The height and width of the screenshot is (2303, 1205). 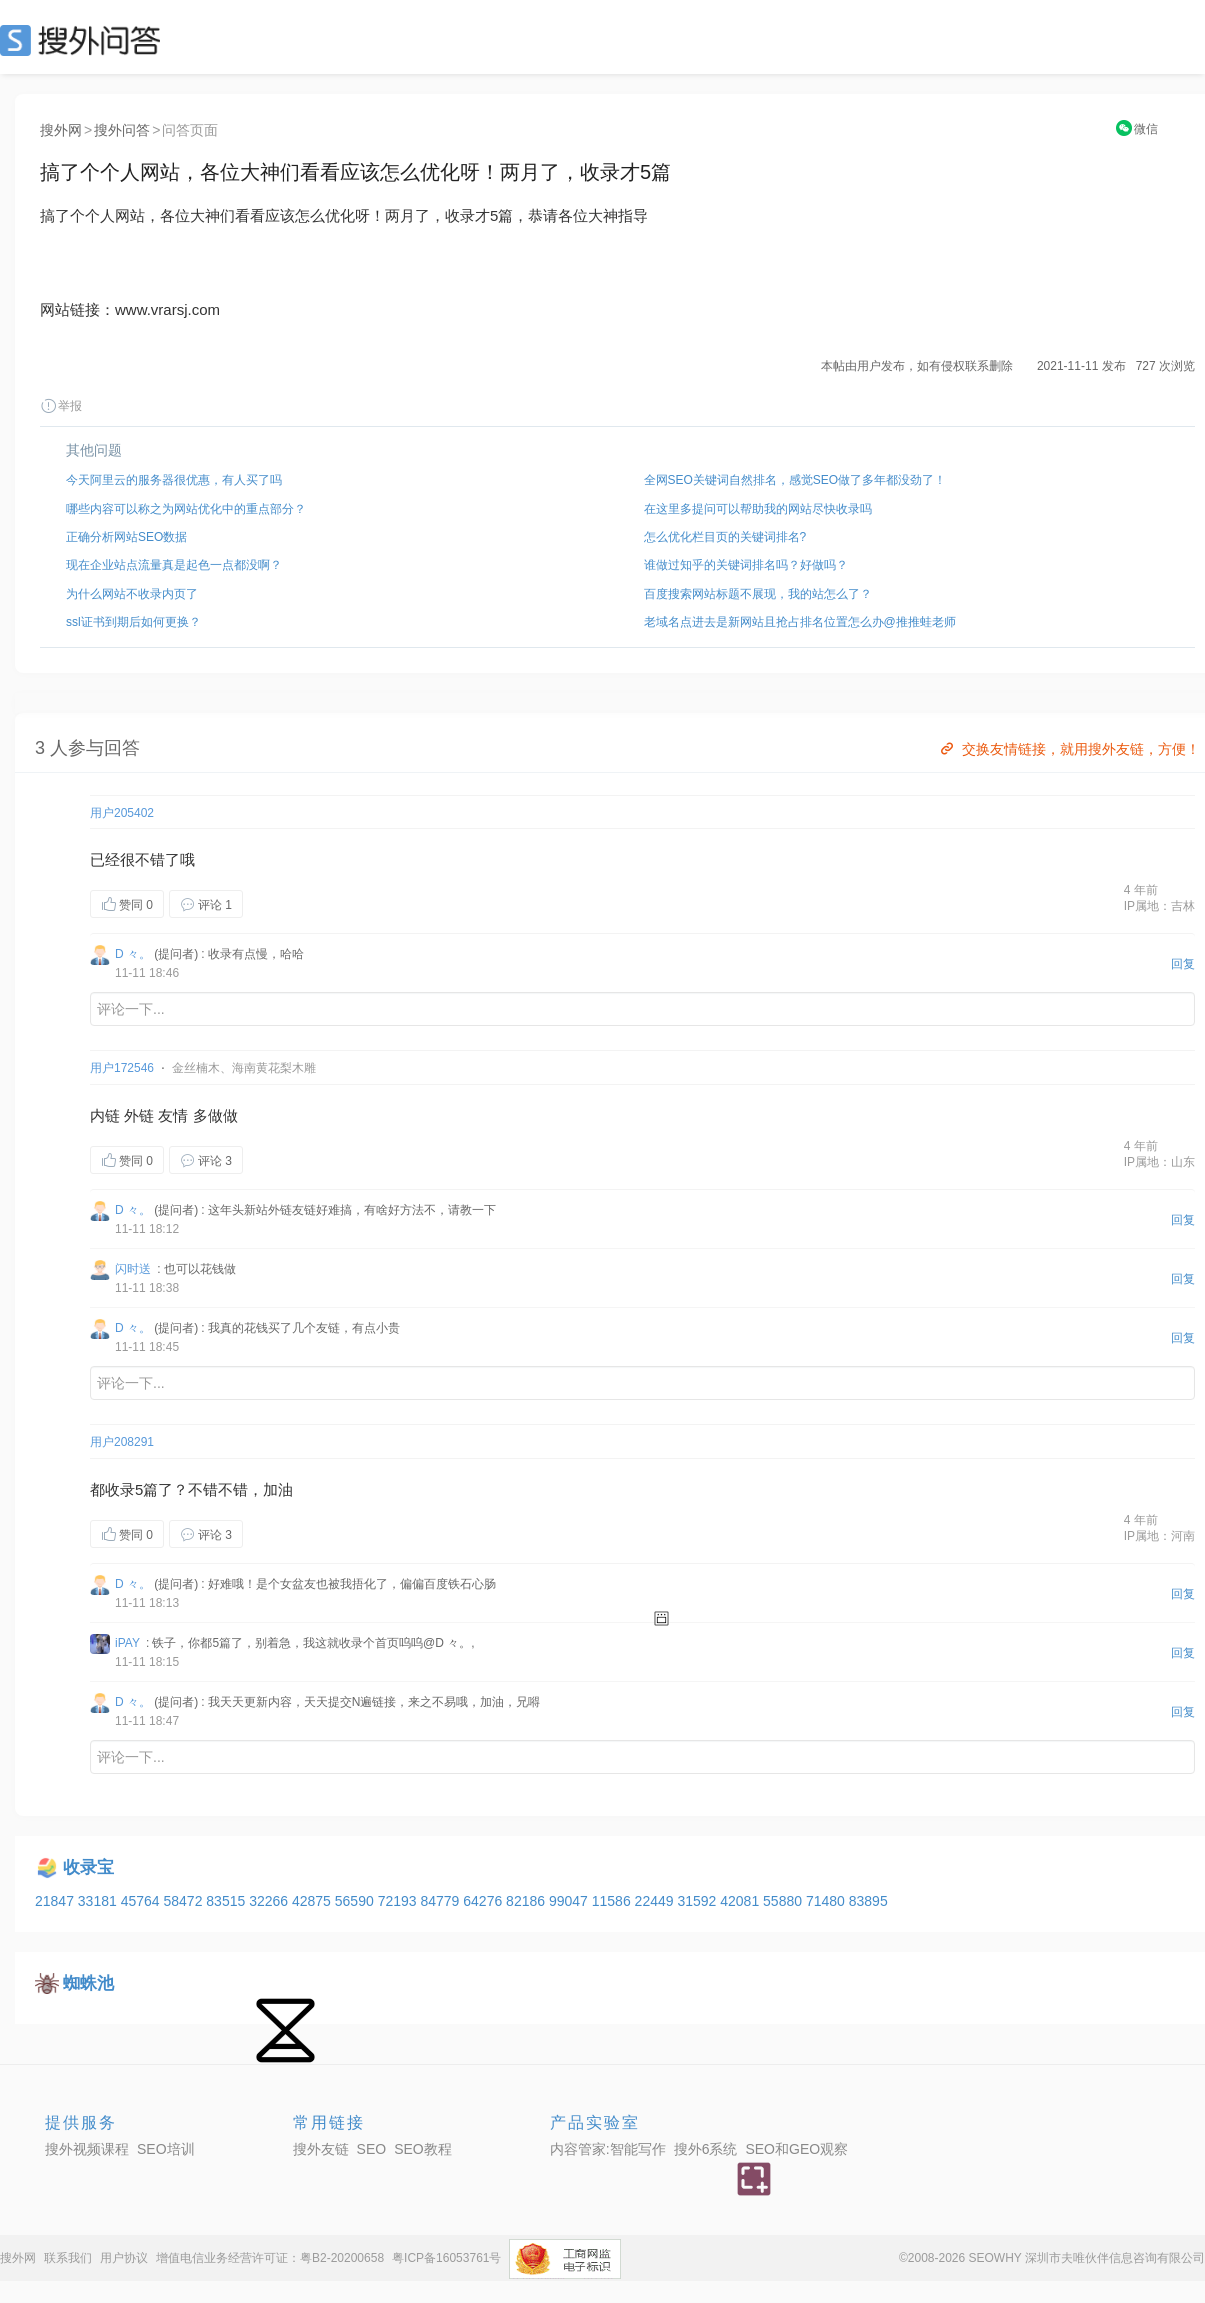 I want to click on access oven or cooking controls, so click(x=661, y=1618).